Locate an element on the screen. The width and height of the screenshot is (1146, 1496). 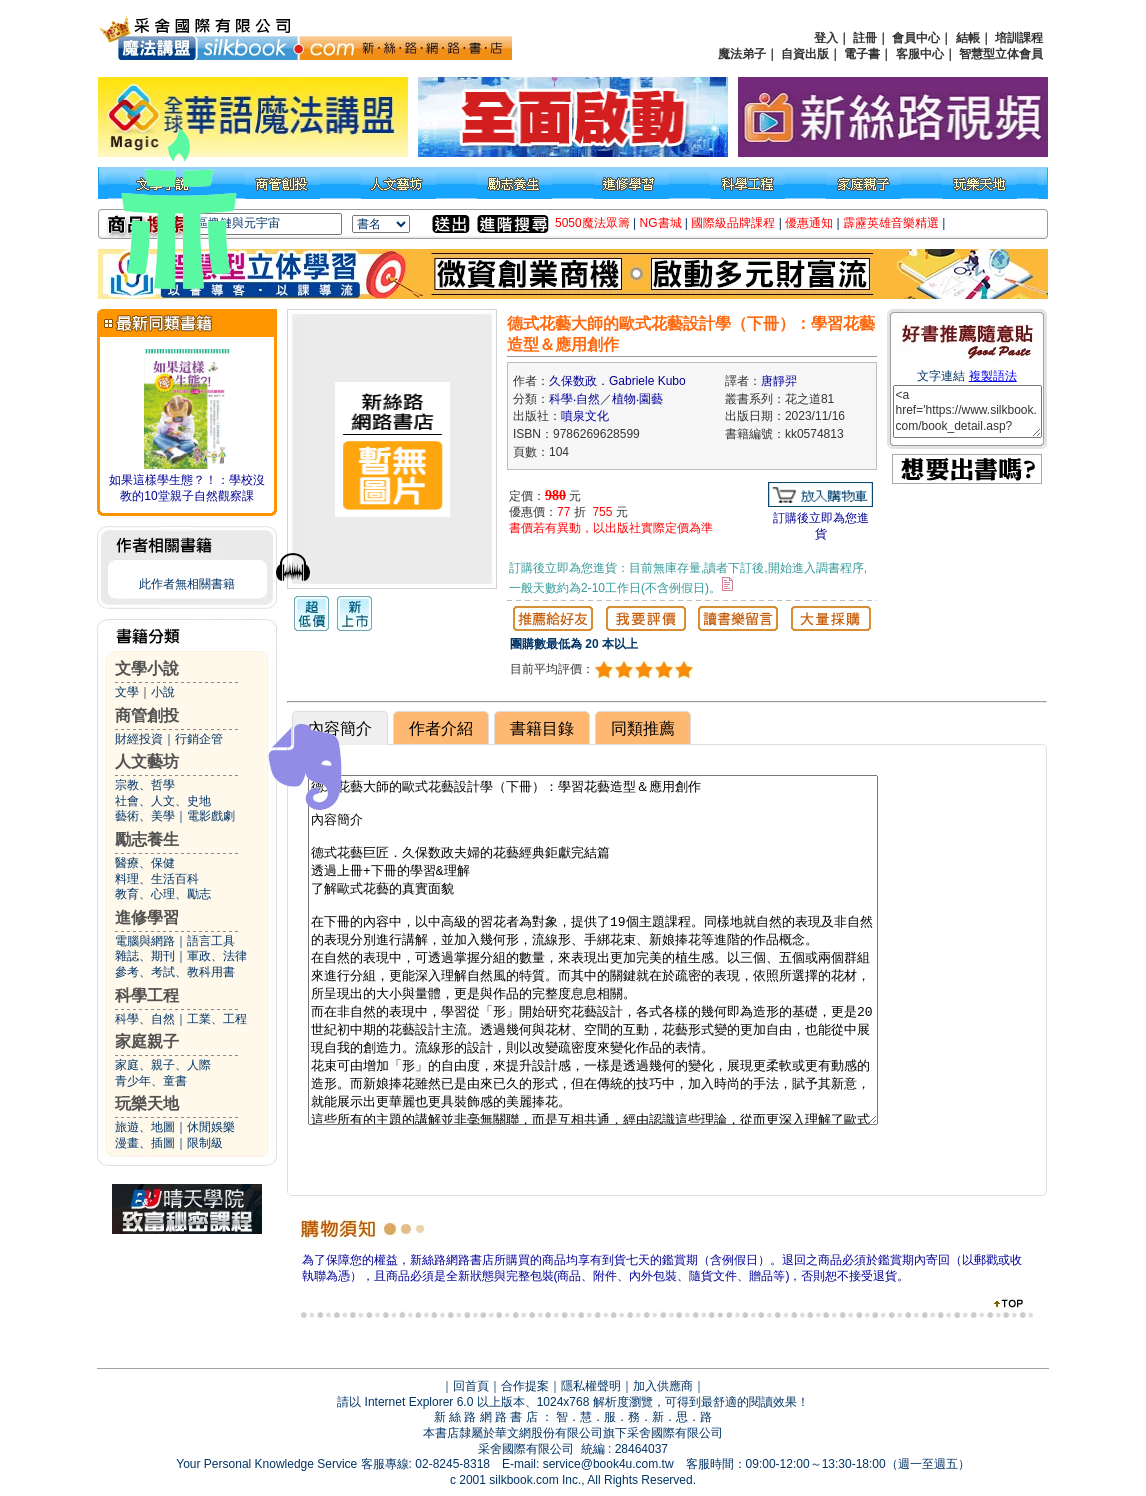
open Evernote app is located at coordinates (305, 767).